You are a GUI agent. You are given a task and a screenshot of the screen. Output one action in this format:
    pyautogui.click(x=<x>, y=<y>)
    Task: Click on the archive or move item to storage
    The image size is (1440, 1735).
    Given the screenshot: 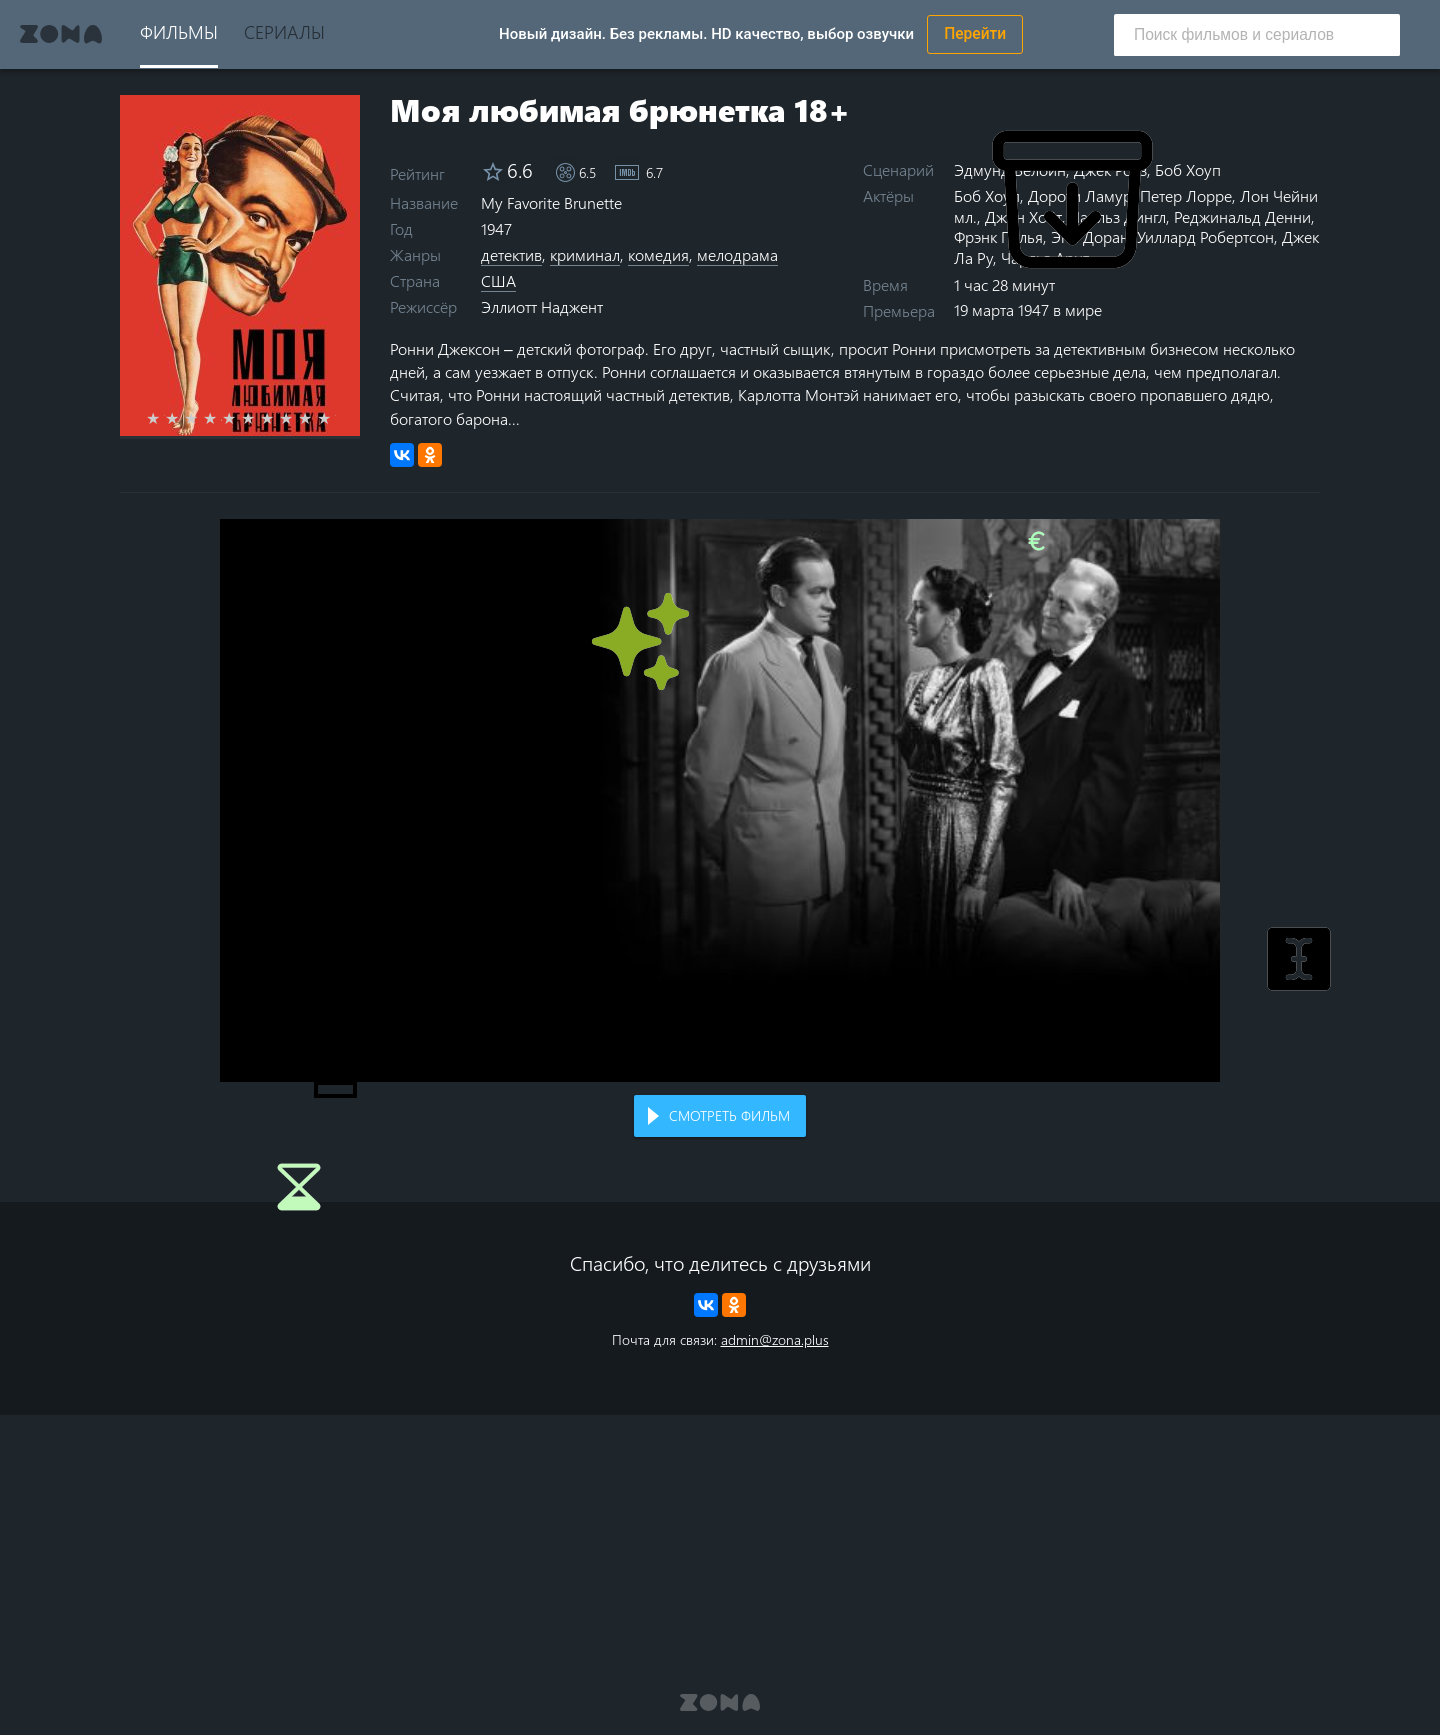 What is the action you would take?
    pyautogui.click(x=1072, y=199)
    